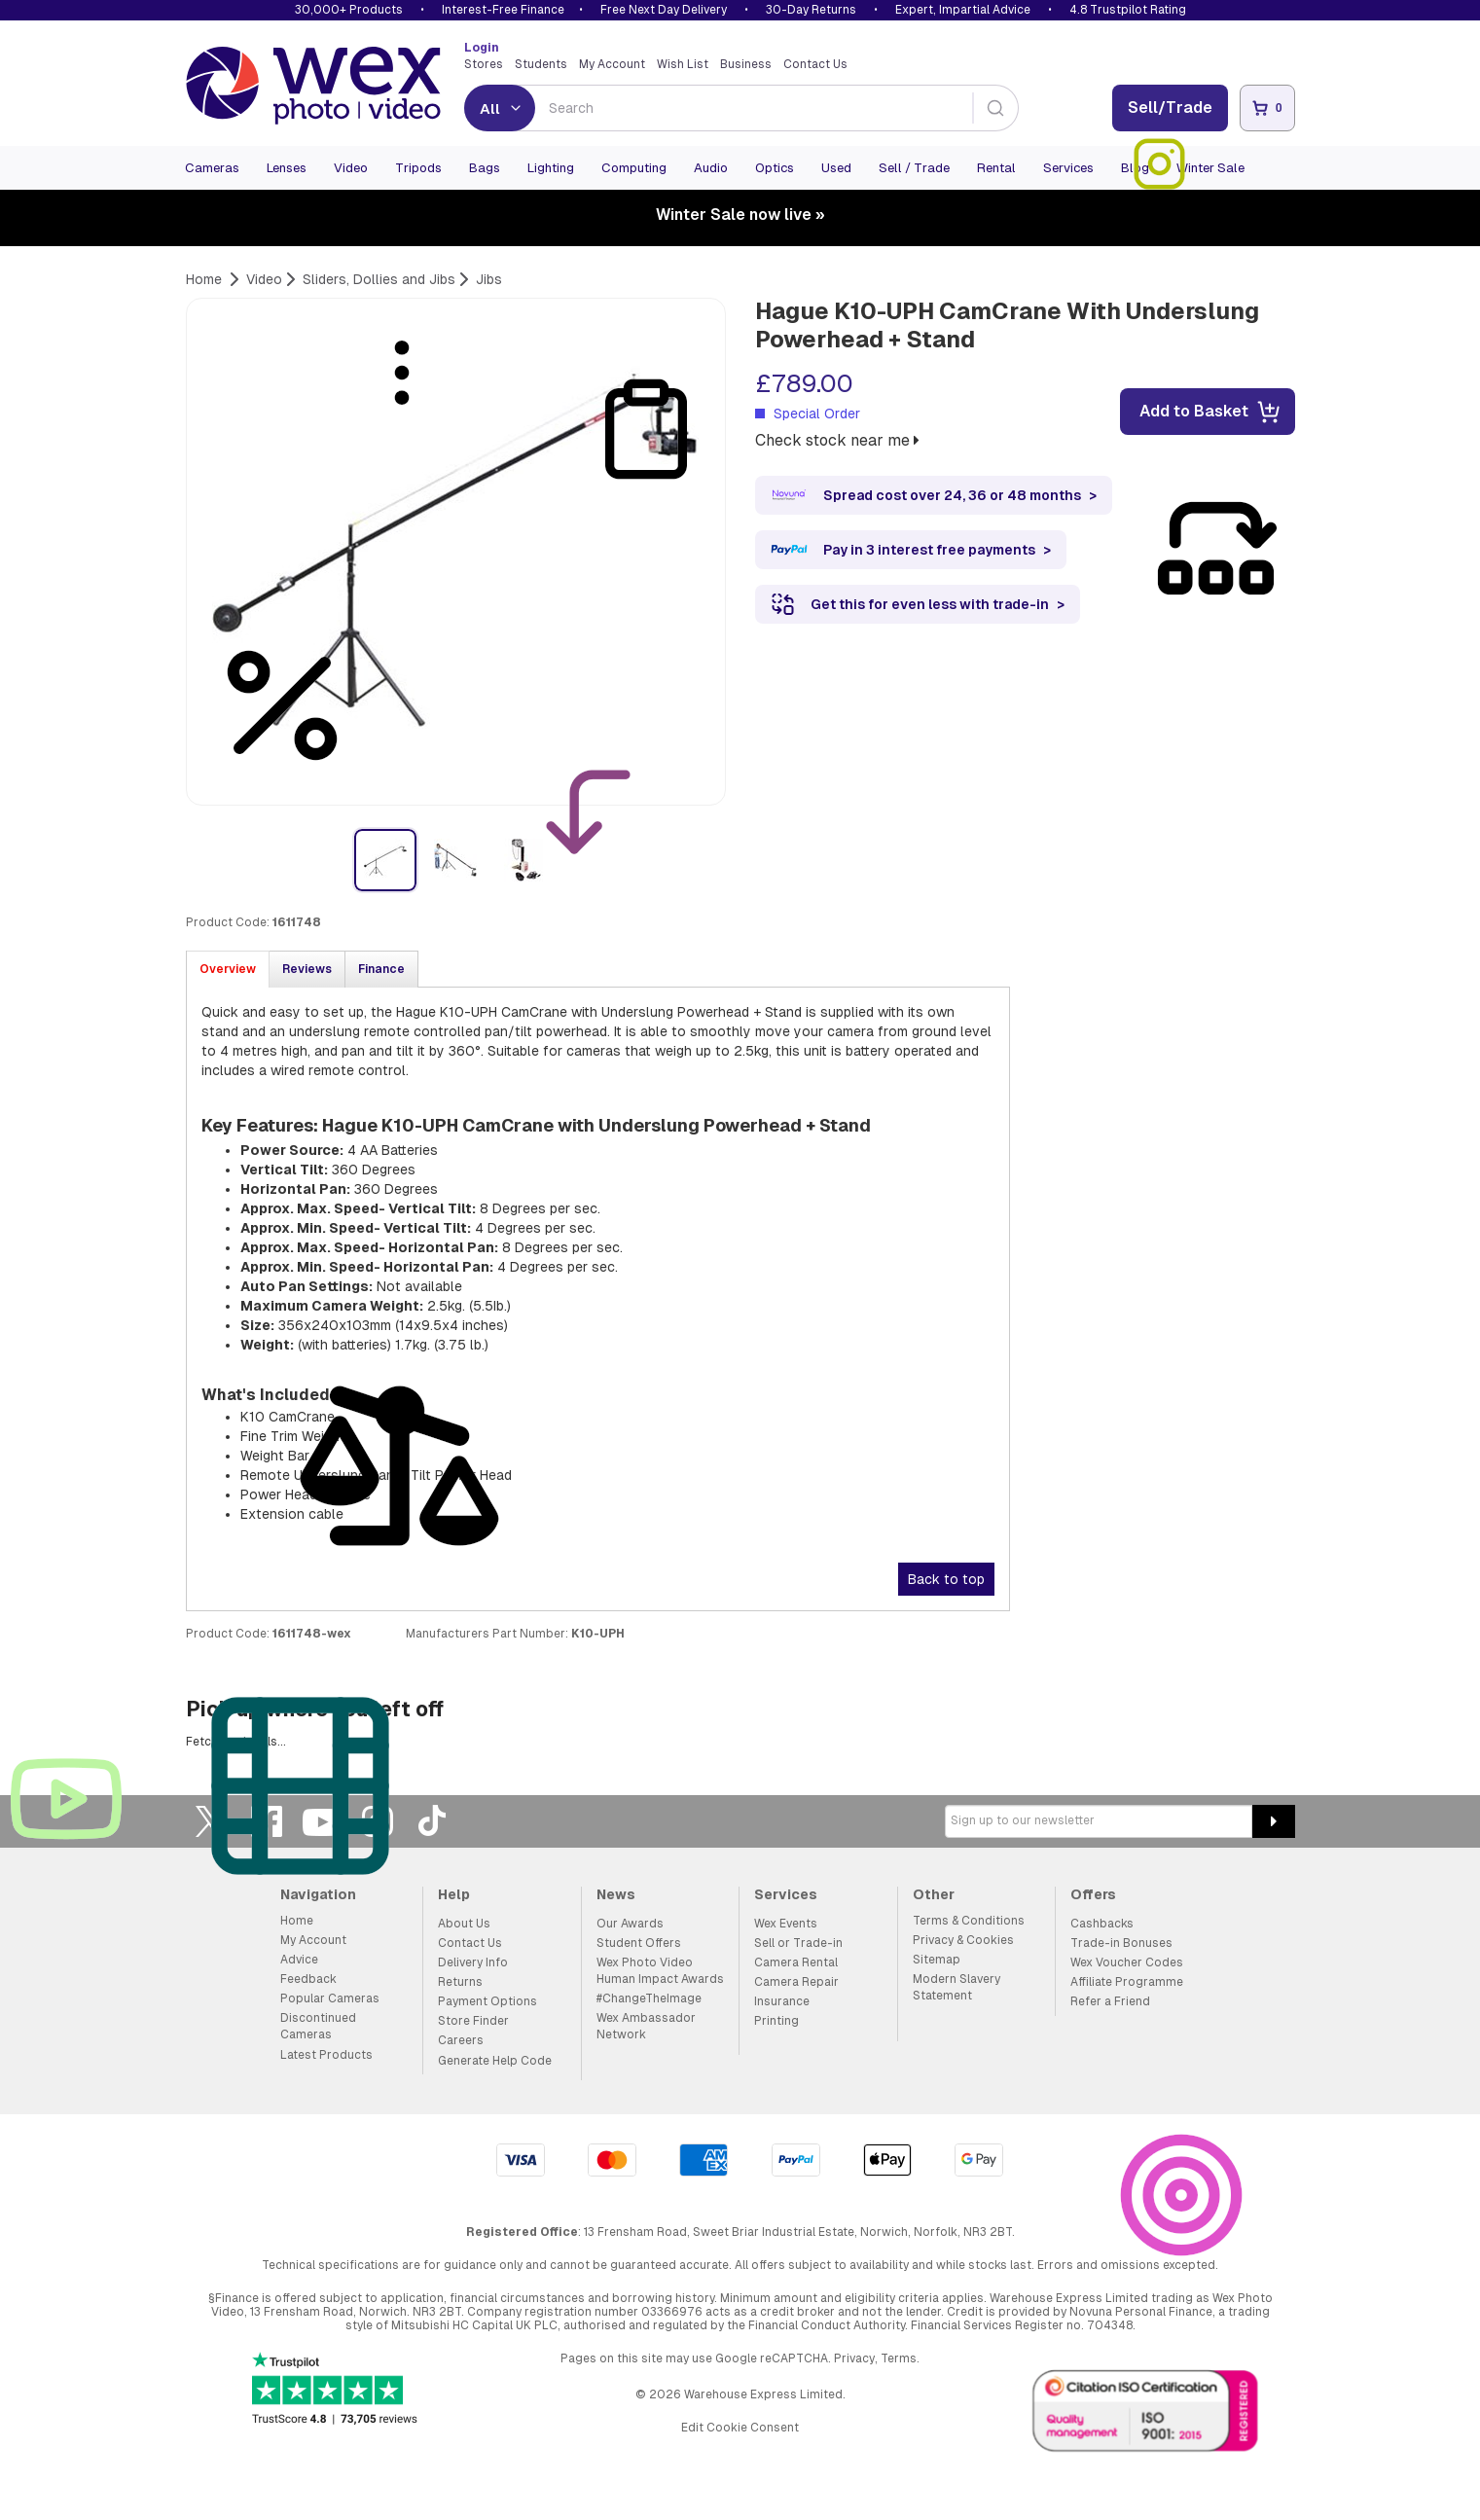 Image resolution: width=1480 pixels, height=2520 pixels. Describe the element at coordinates (399, 1465) in the screenshot. I see `indicates an imbalanced comparison or unequal weight` at that location.